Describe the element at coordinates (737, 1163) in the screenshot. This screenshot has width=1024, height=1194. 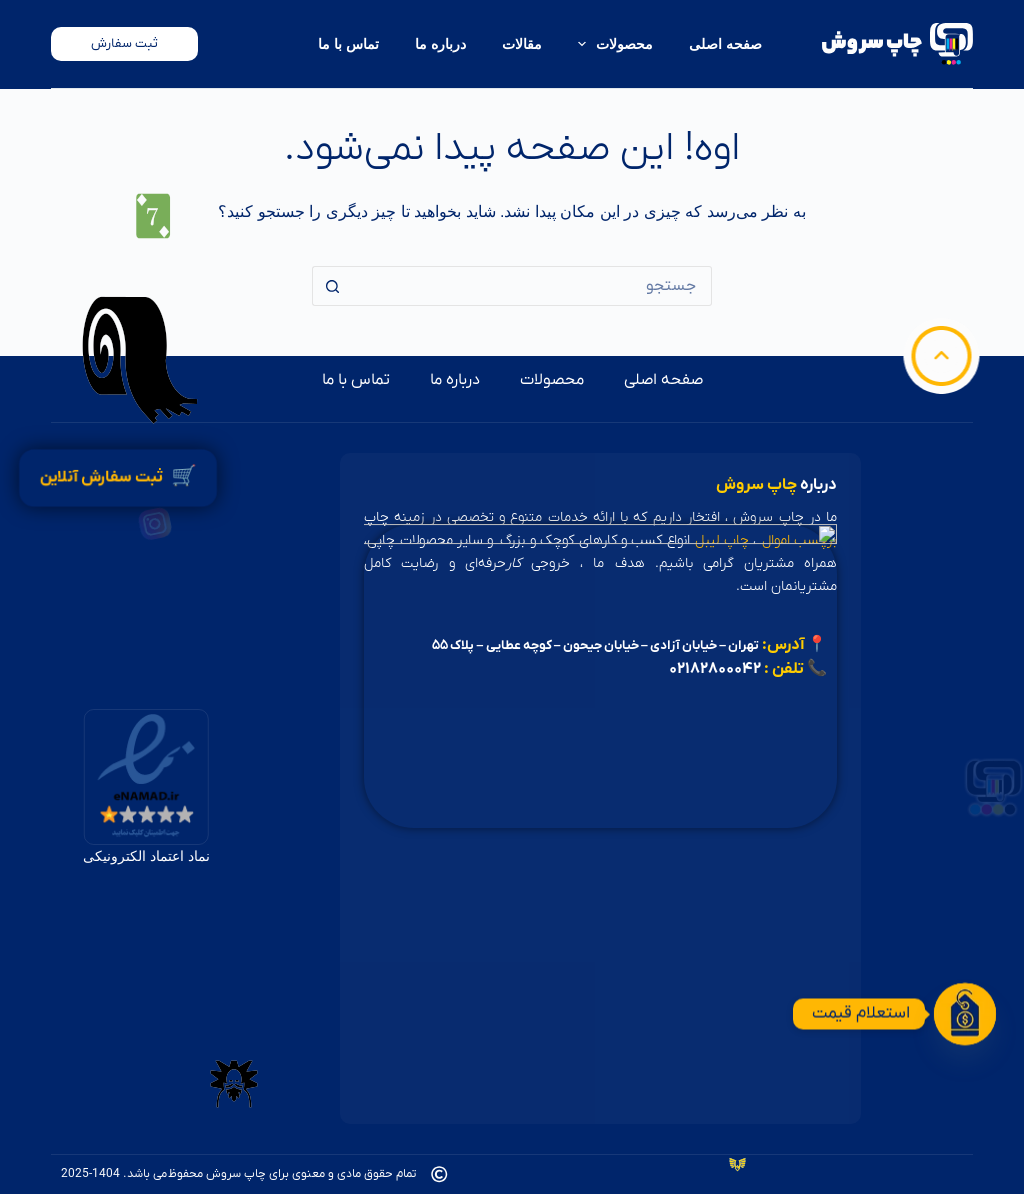
I see `guild or faction emblem in a game interface` at that location.